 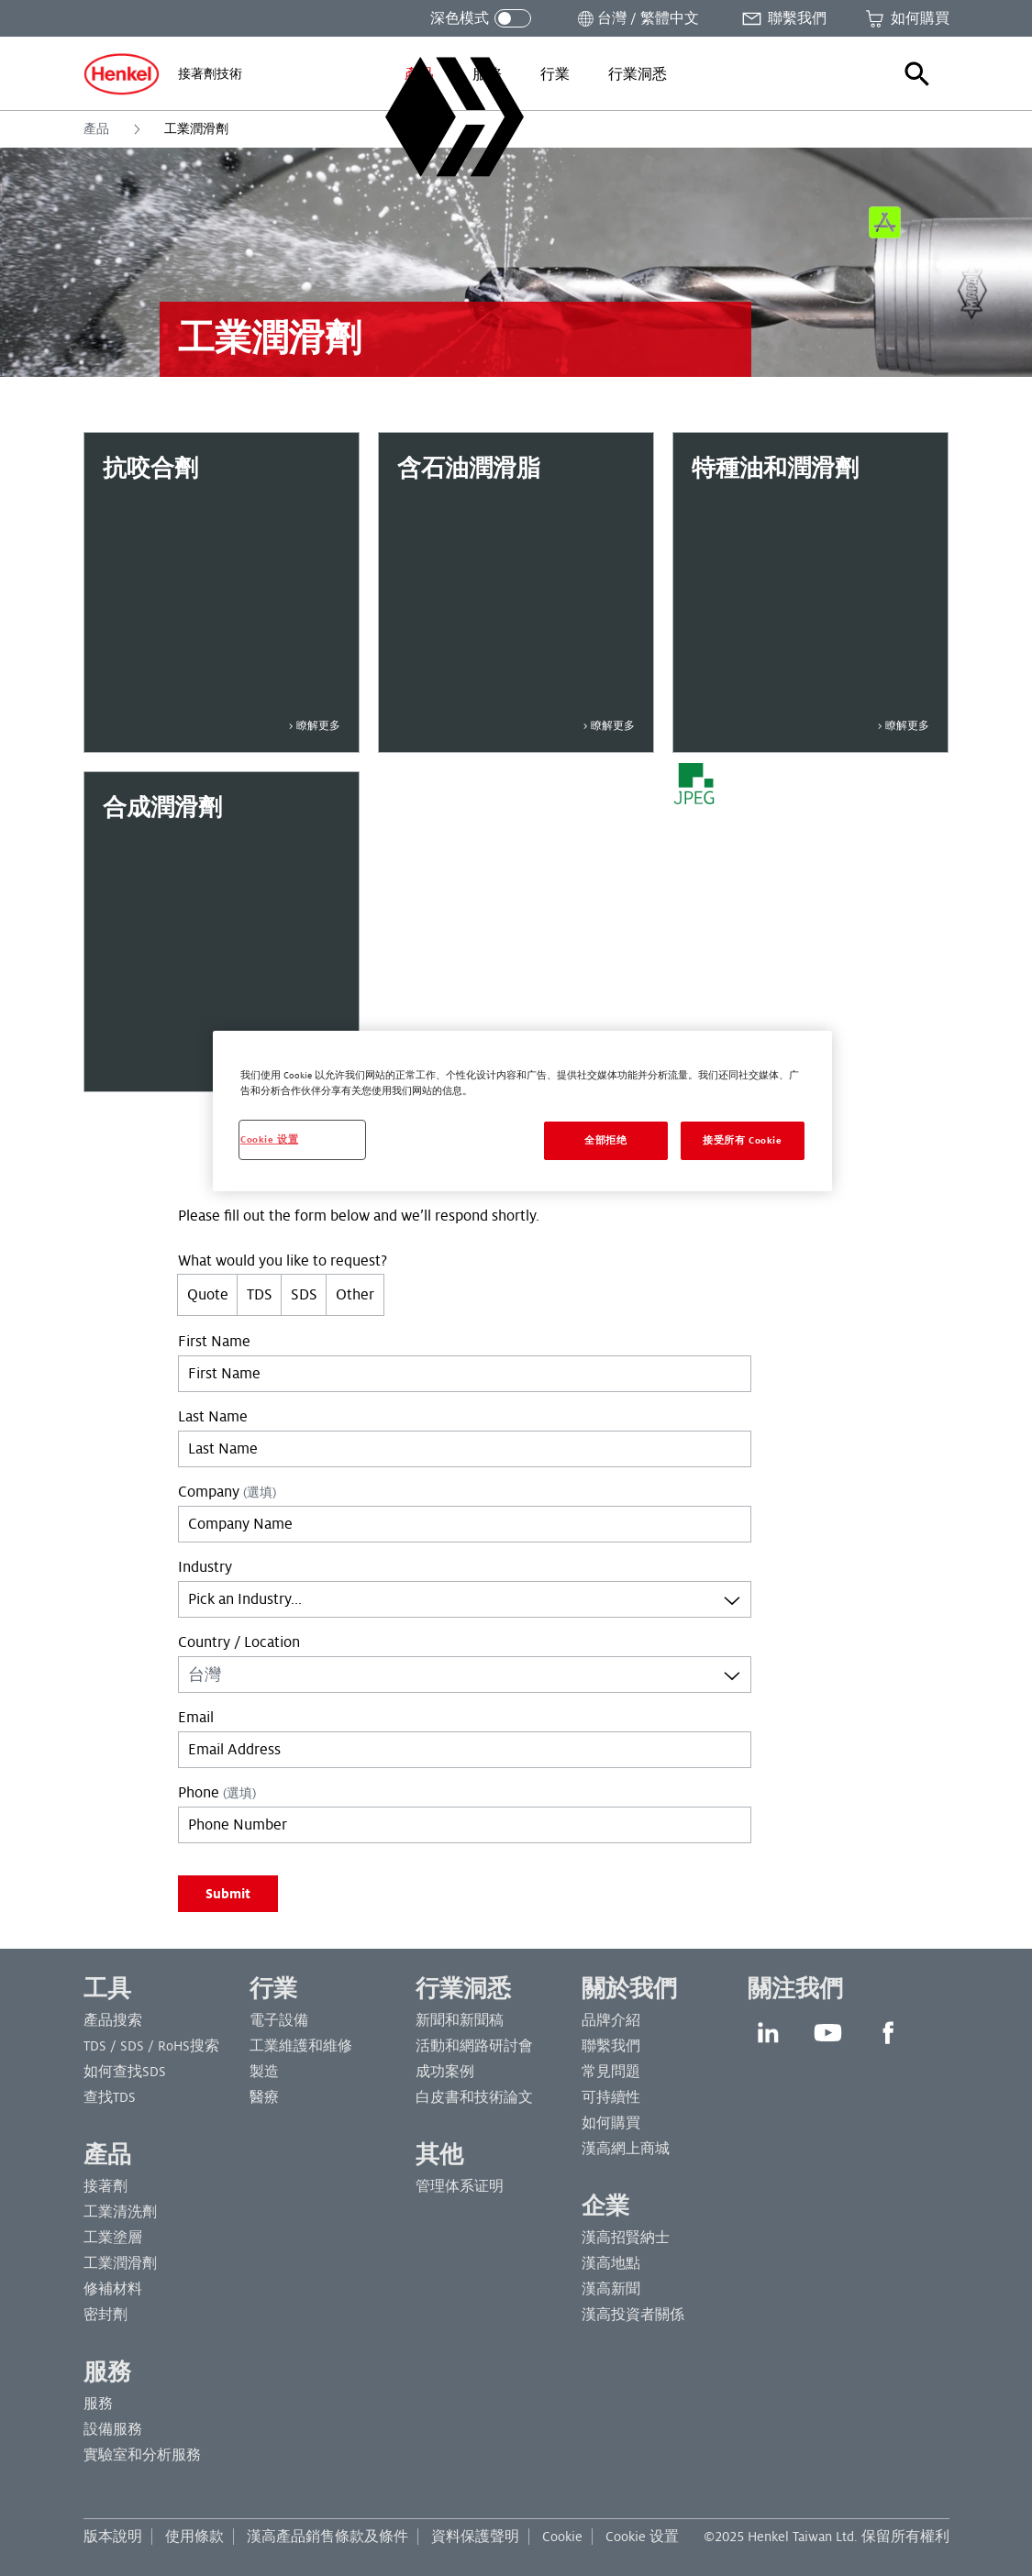 What do you see at coordinates (454, 116) in the screenshot?
I see `hive blockchain logo` at bounding box center [454, 116].